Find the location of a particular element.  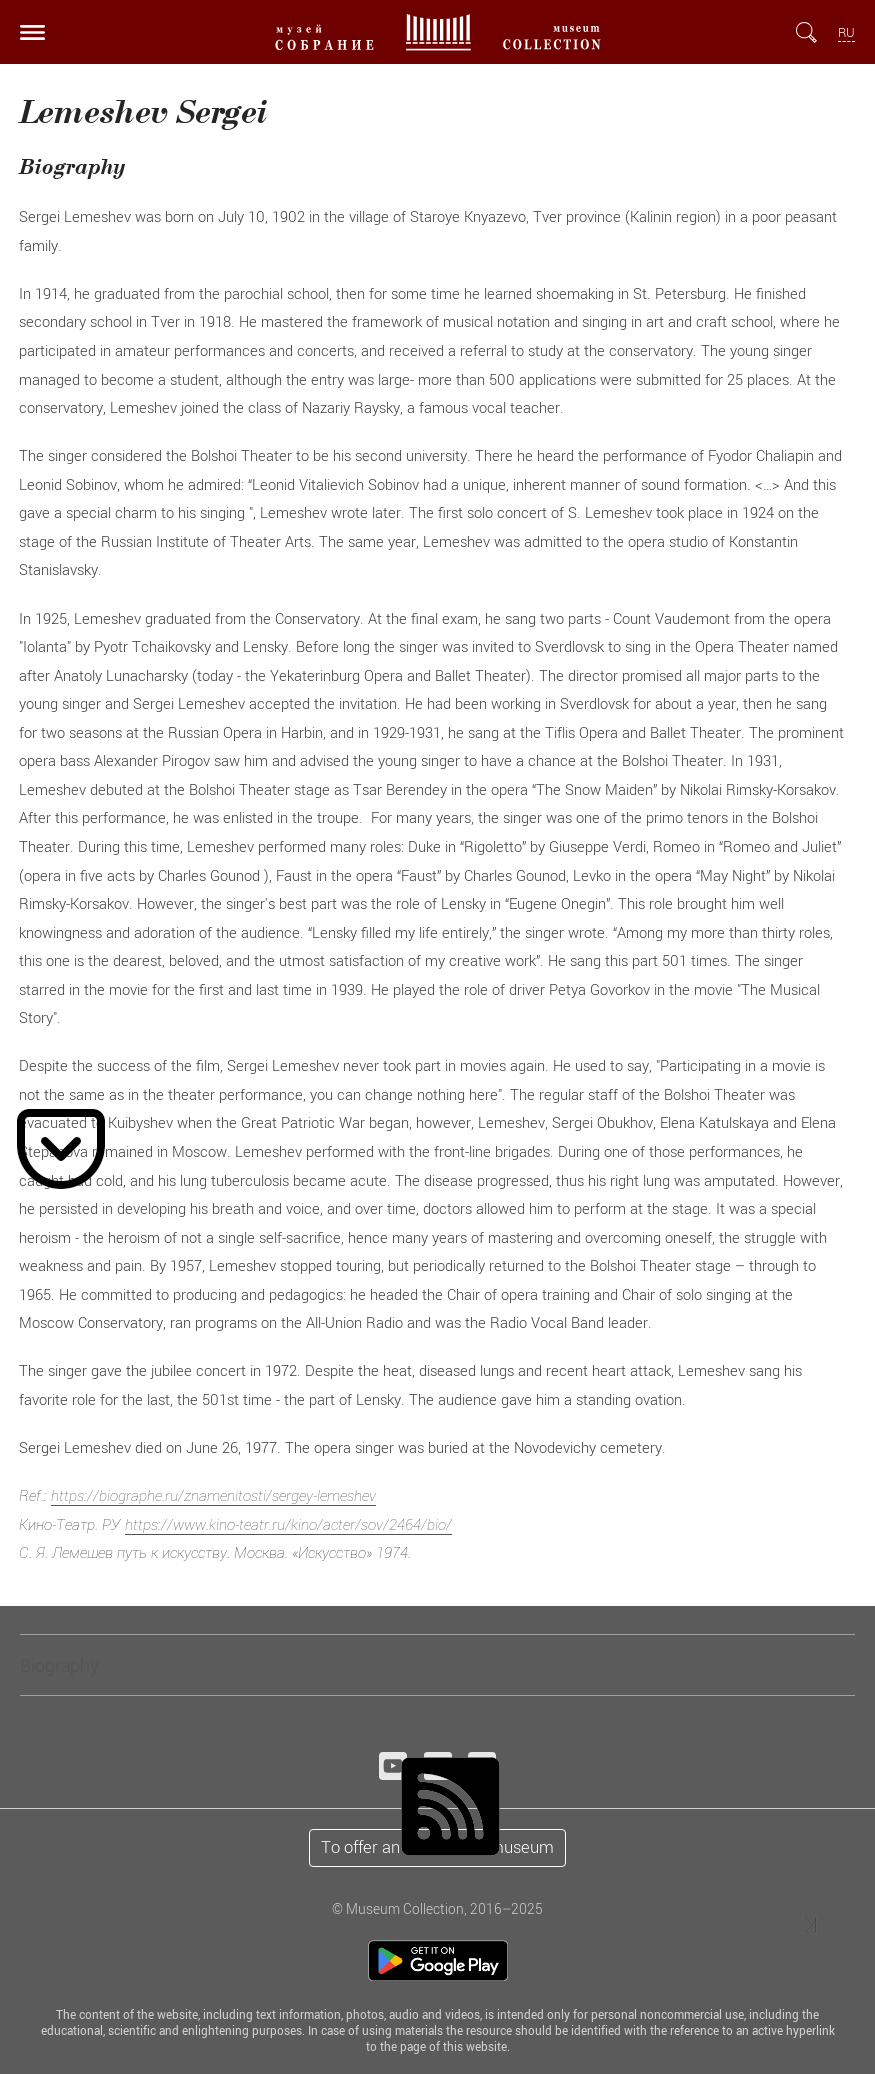

skip to end of content is located at coordinates (810, 1925).